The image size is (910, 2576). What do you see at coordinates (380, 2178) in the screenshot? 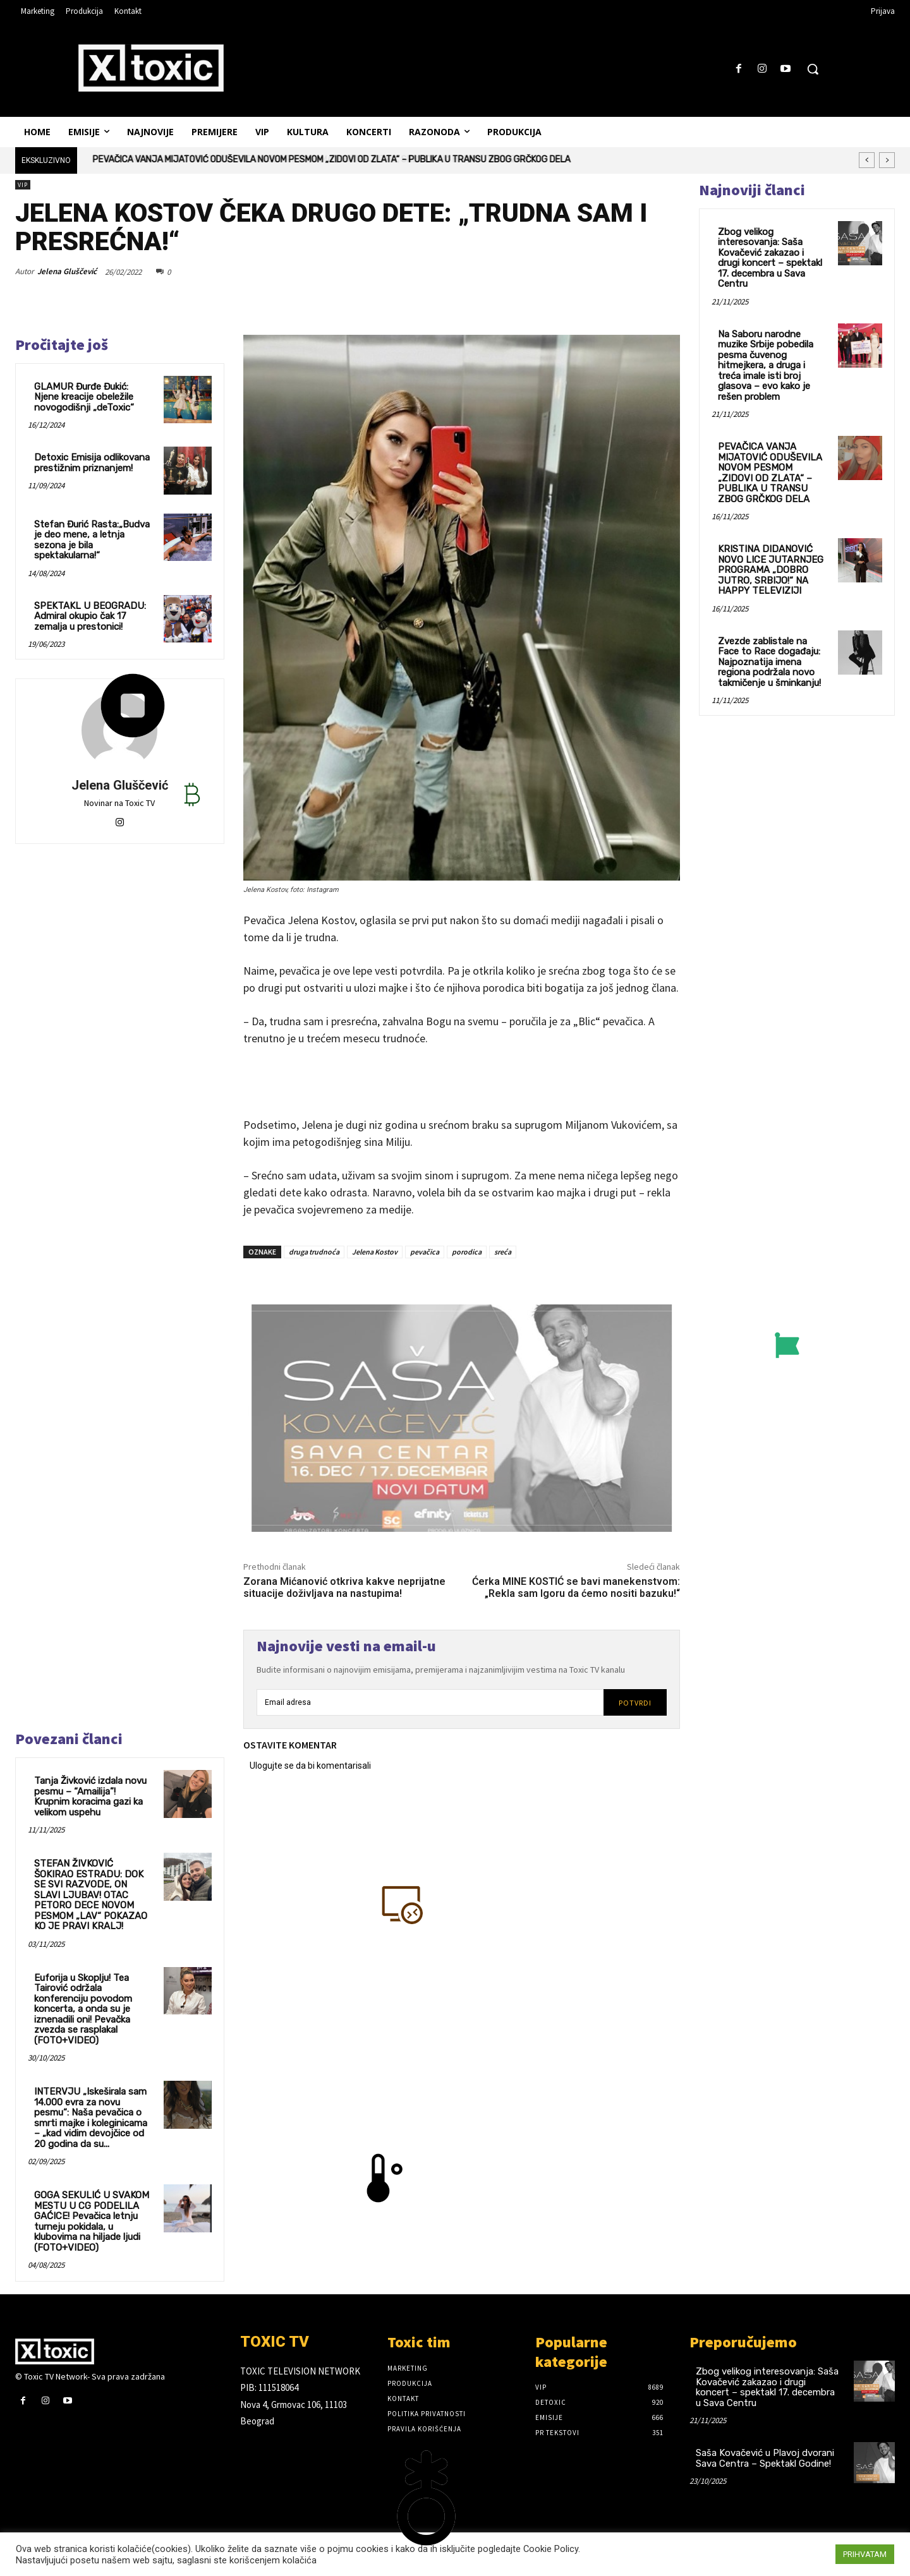
I see `view current temperature` at bounding box center [380, 2178].